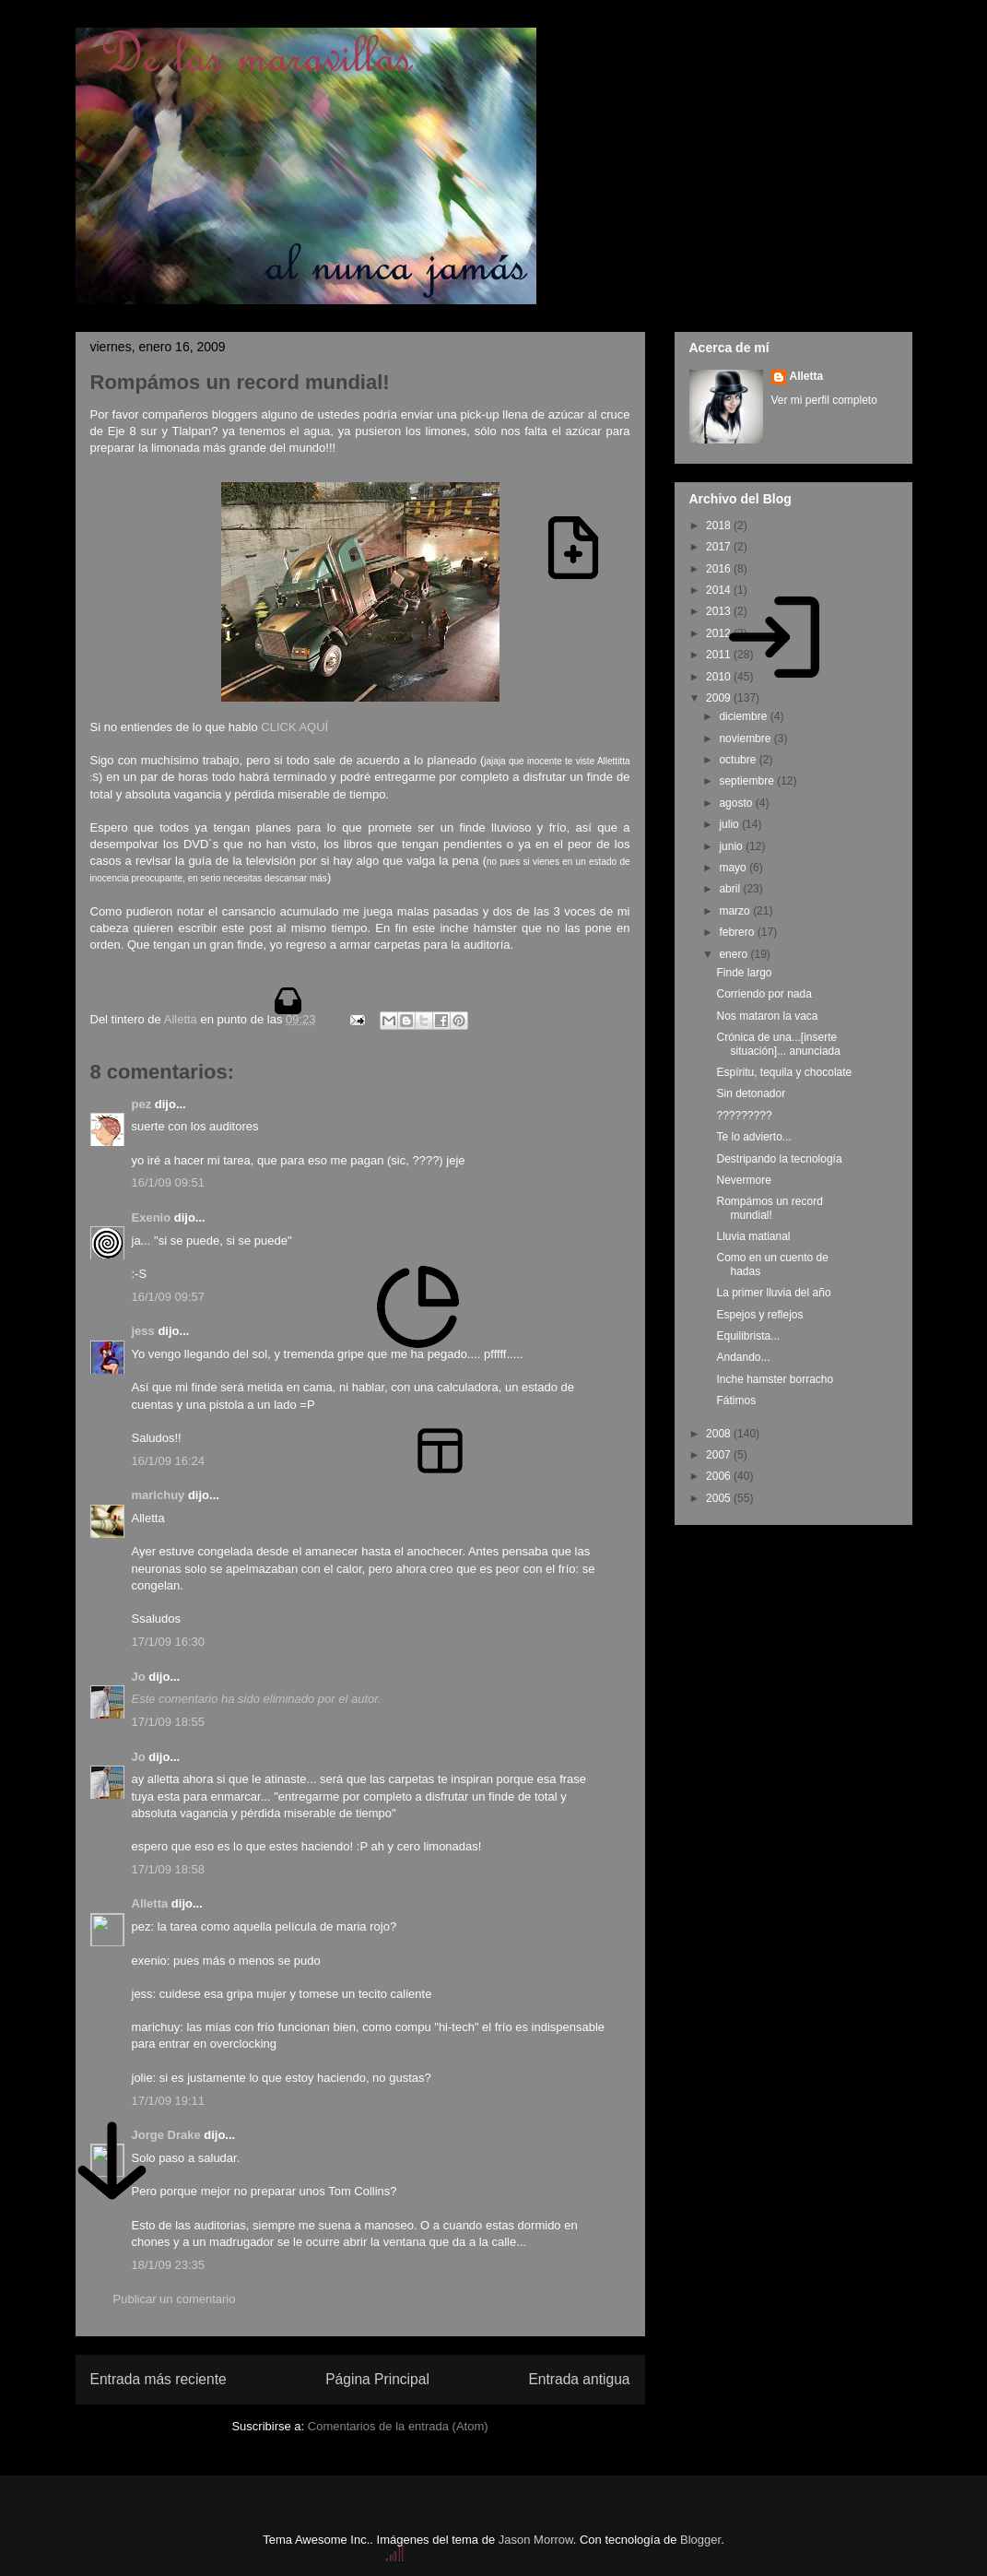  Describe the element at coordinates (288, 1000) in the screenshot. I see `view your inbox` at that location.